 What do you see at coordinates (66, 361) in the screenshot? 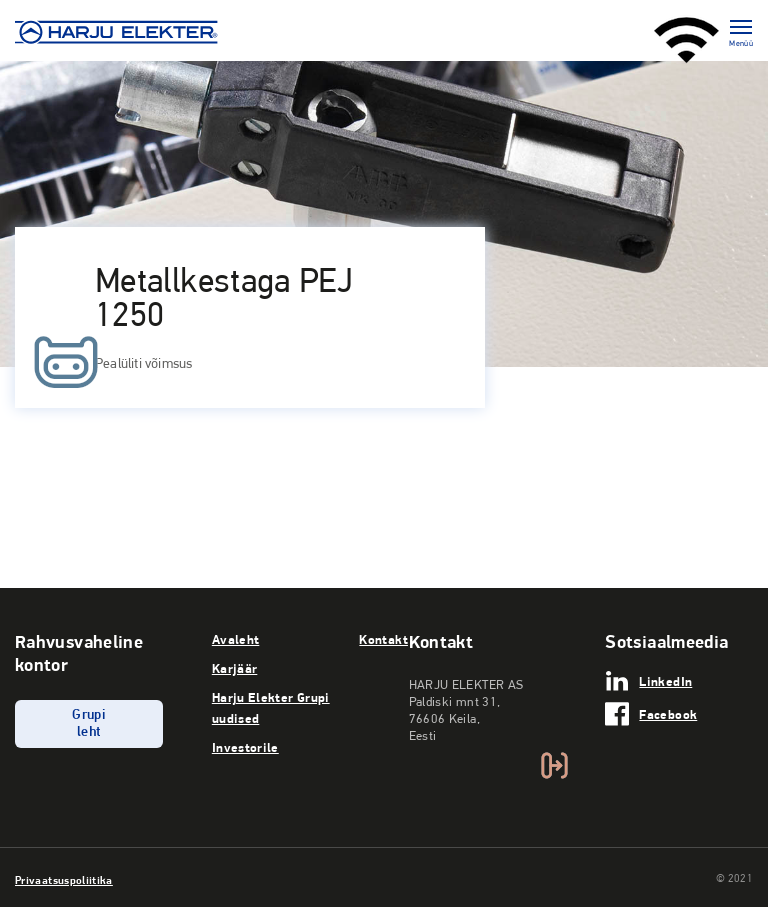
I see `finn the human character icon from adventure time` at bounding box center [66, 361].